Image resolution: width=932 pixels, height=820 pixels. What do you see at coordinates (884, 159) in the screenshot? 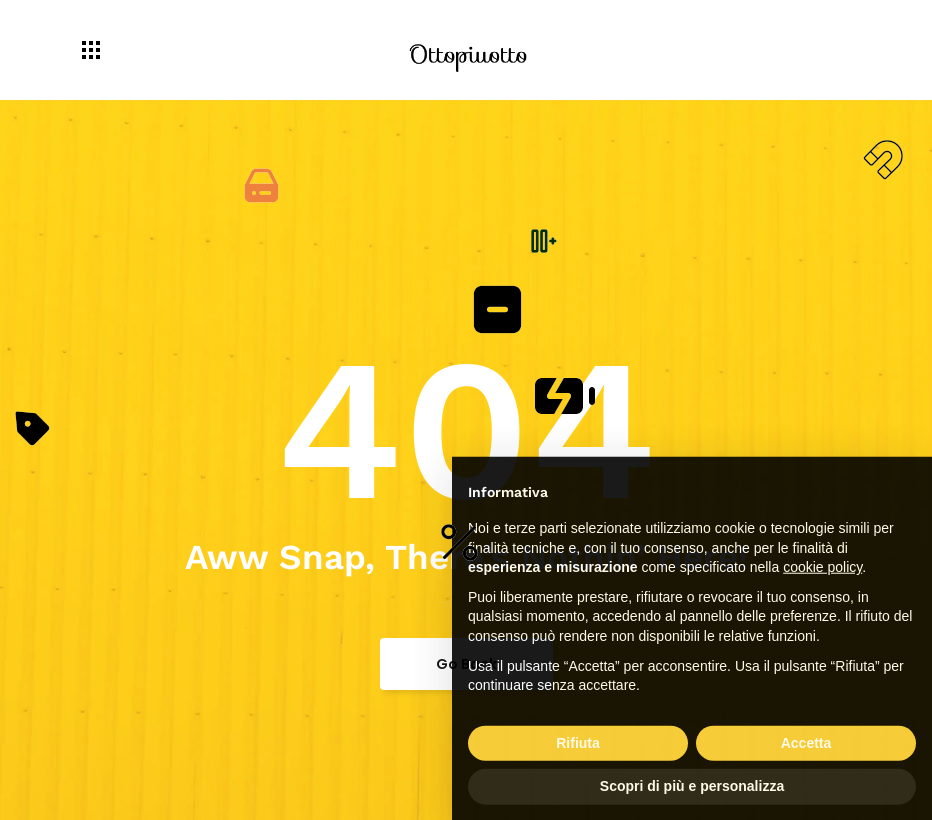
I see `attract or pull related items together` at bounding box center [884, 159].